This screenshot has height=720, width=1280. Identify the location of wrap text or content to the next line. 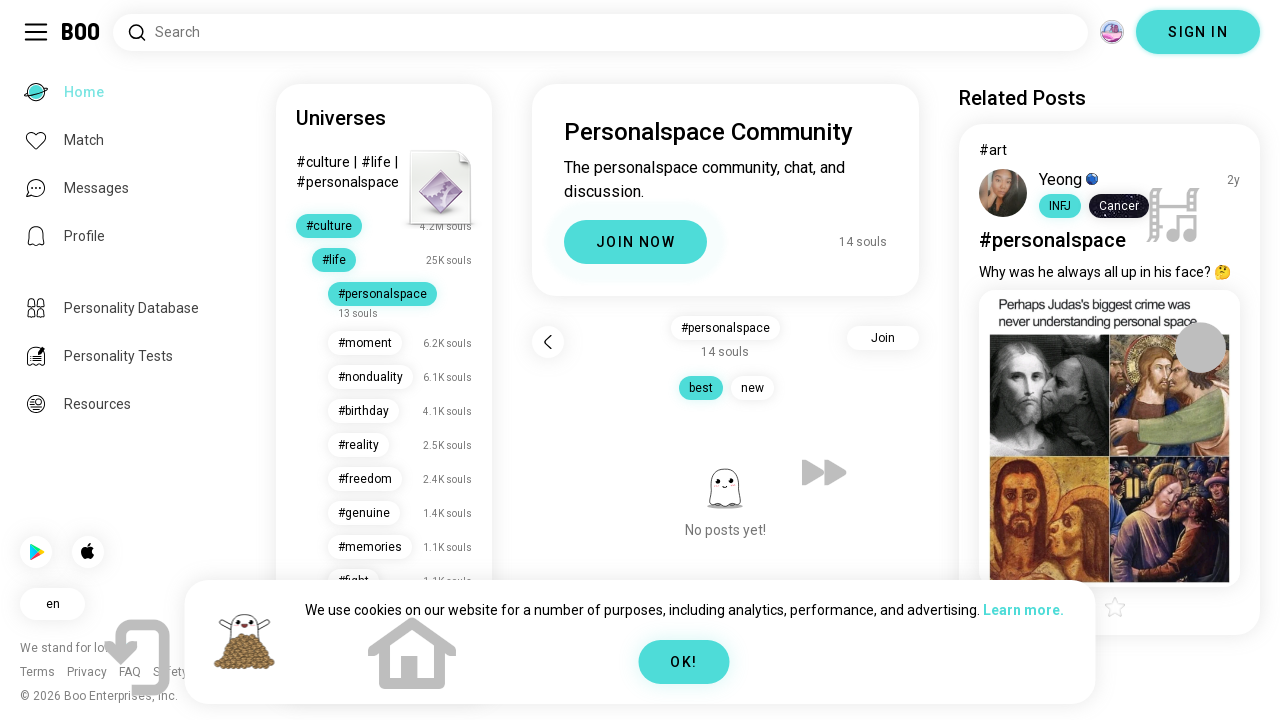
(142, 657).